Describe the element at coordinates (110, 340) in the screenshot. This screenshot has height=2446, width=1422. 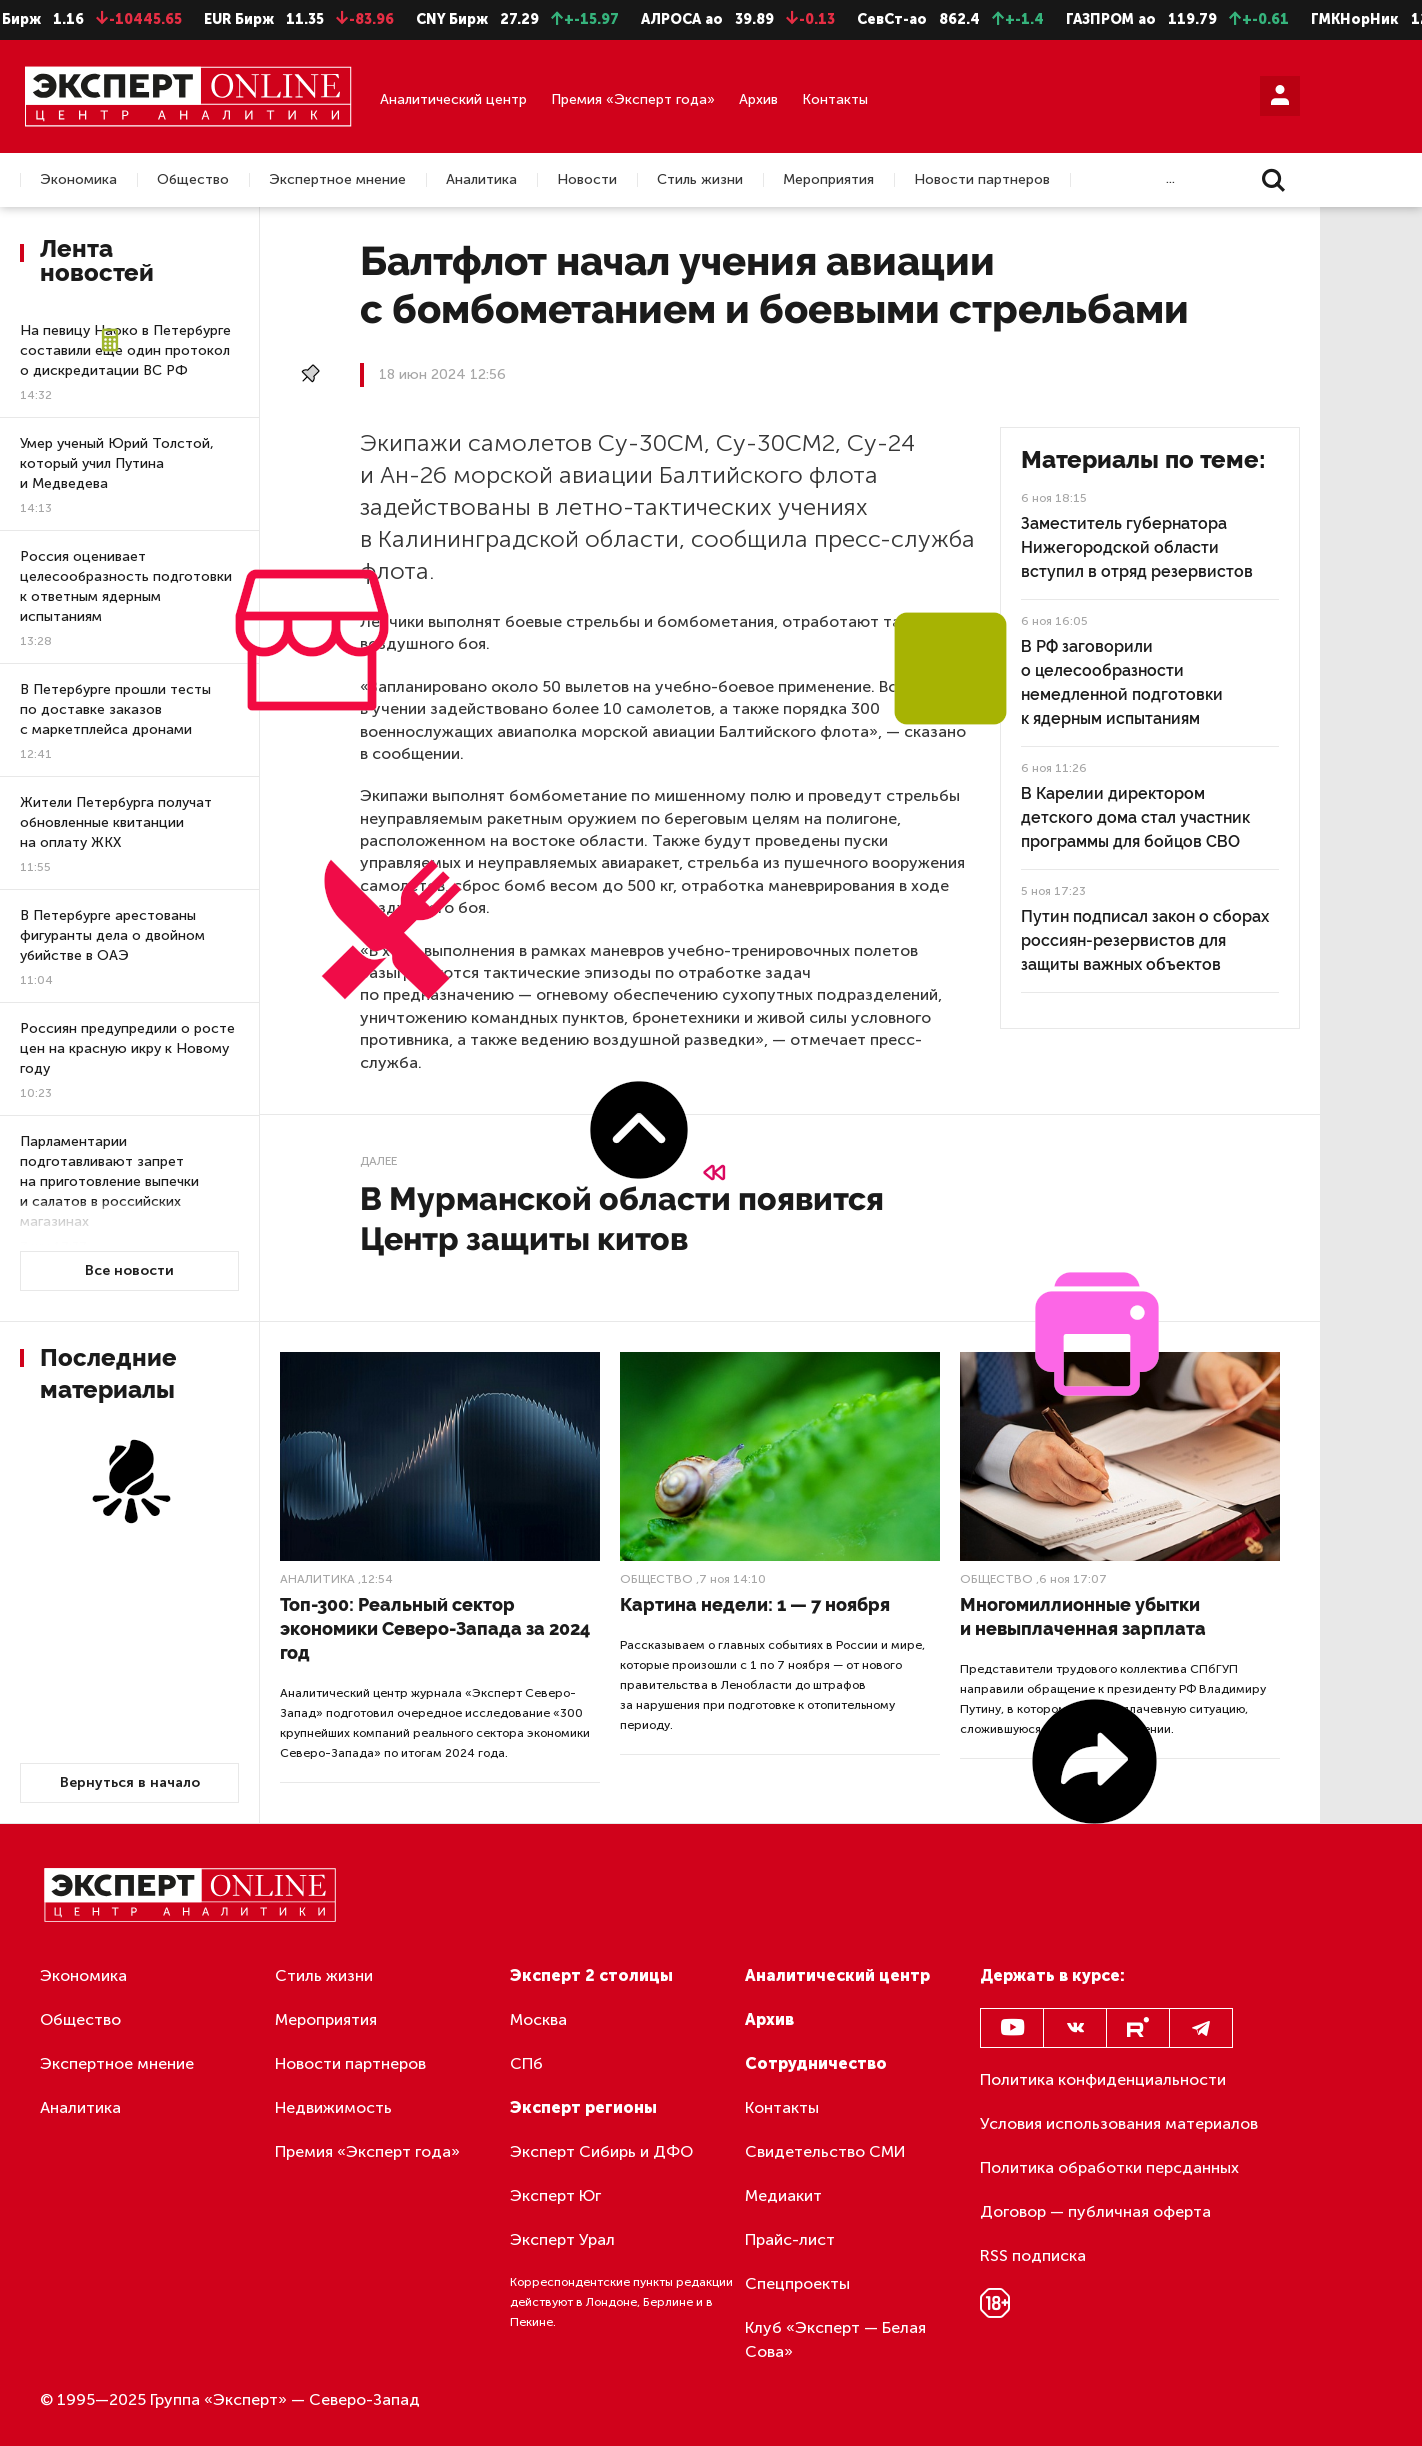
I see `open the calculator app` at that location.